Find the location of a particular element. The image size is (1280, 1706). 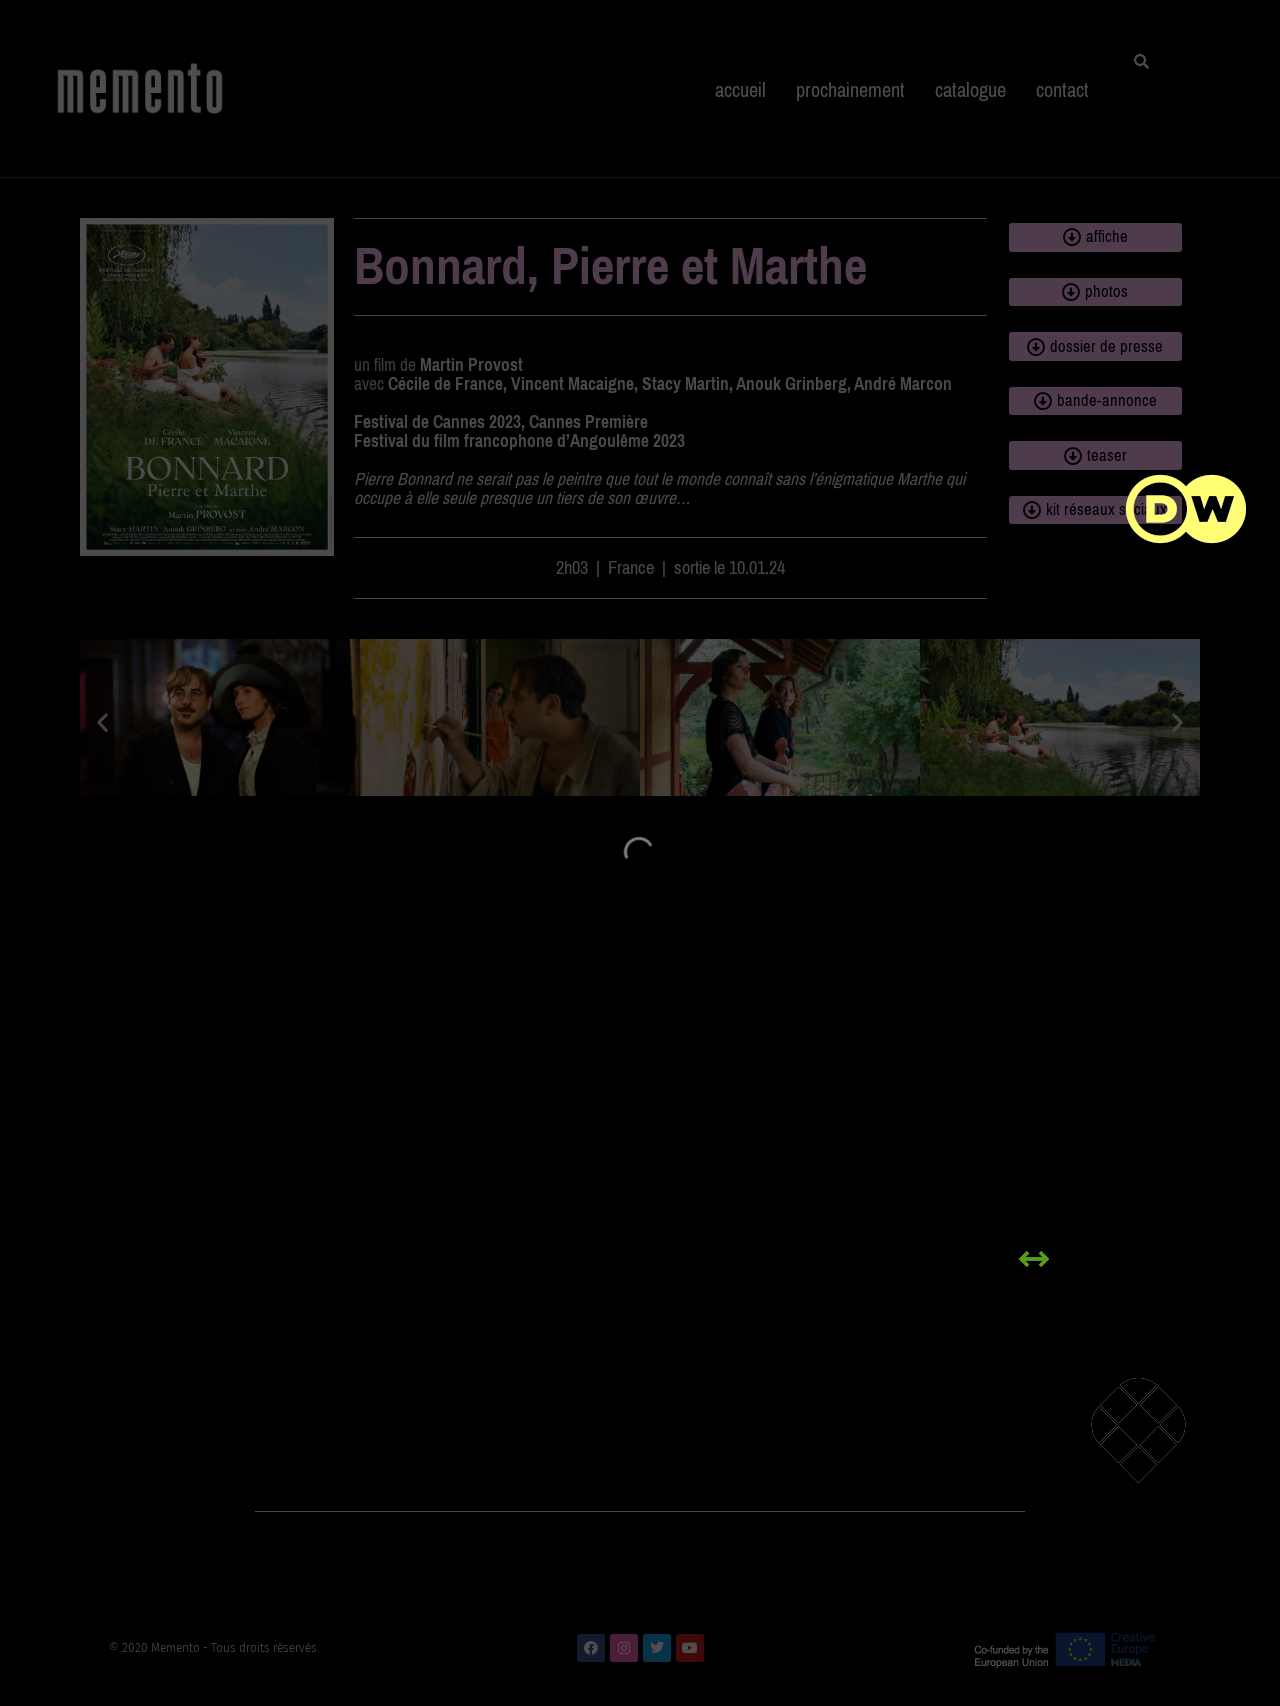

expand content horizontally is located at coordinates (1034, 1259).